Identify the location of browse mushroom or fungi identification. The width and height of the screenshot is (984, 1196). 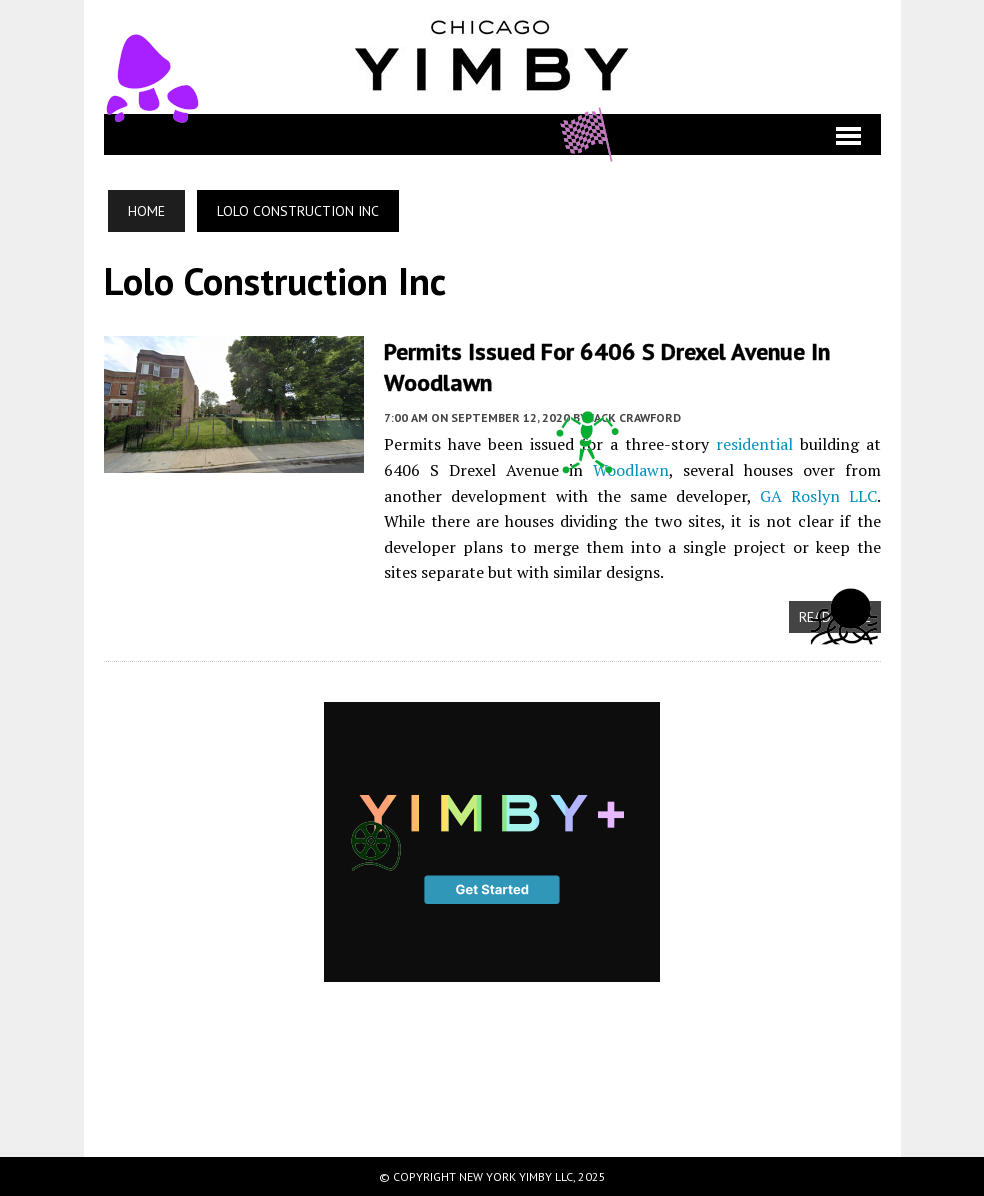
(152, 78).